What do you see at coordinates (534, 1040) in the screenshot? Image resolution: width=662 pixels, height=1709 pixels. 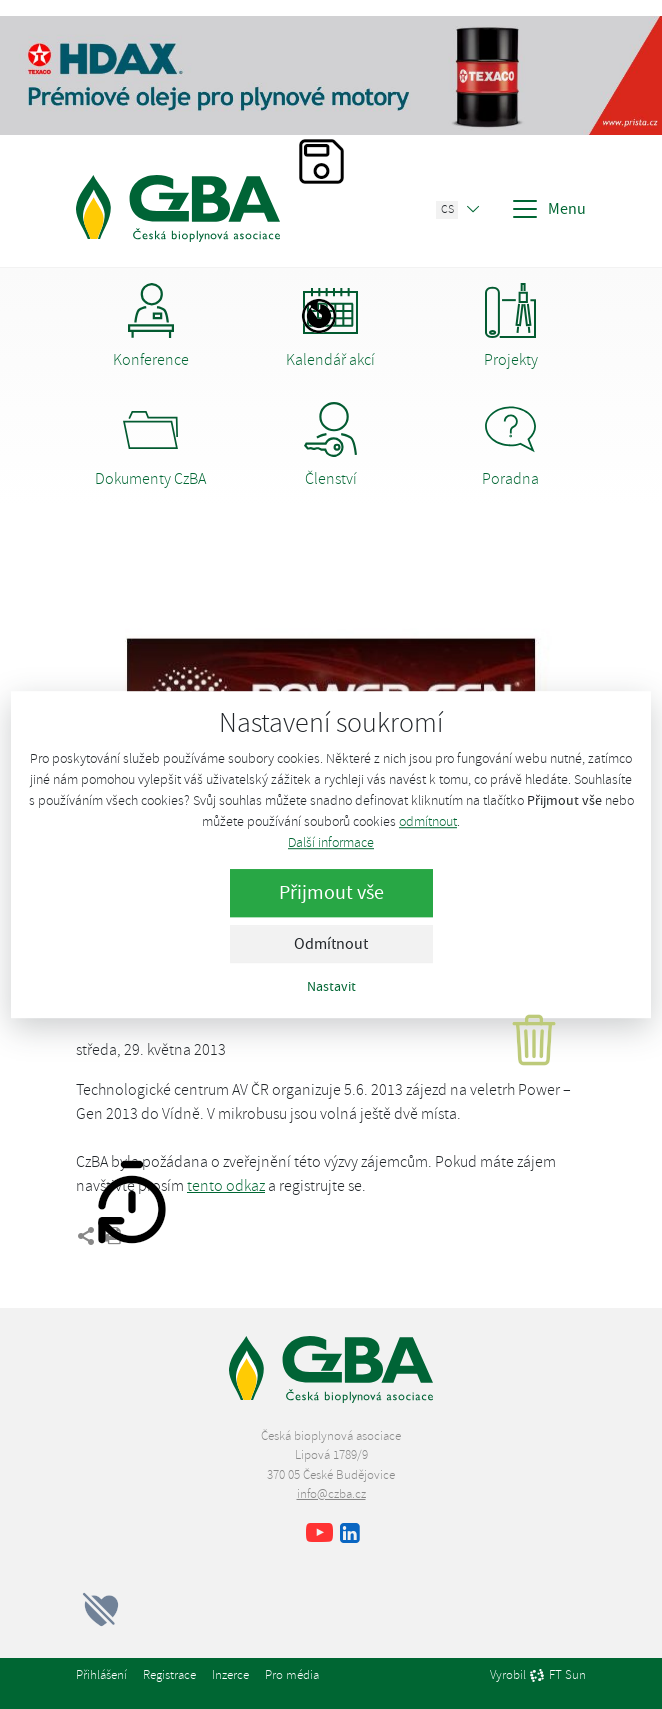 I see `delete this item` at bounding box center [534, 1040].